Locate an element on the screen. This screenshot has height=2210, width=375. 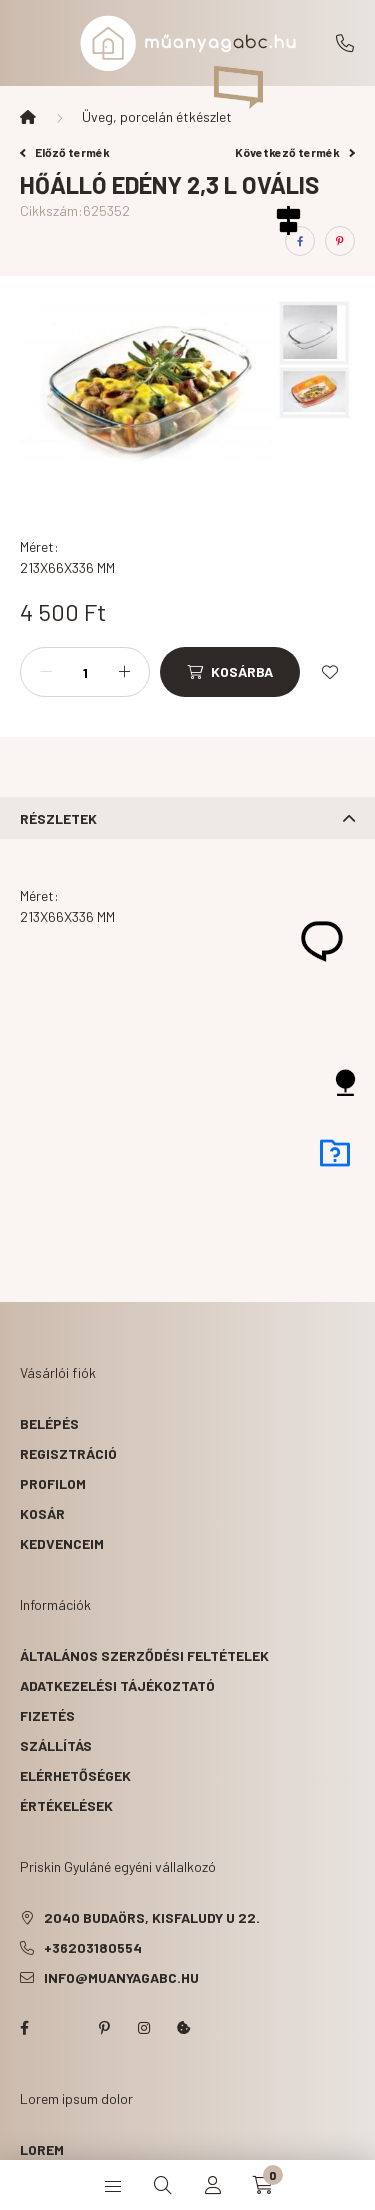
open XSplit broadcasting software is located at coordinates (238, 87).